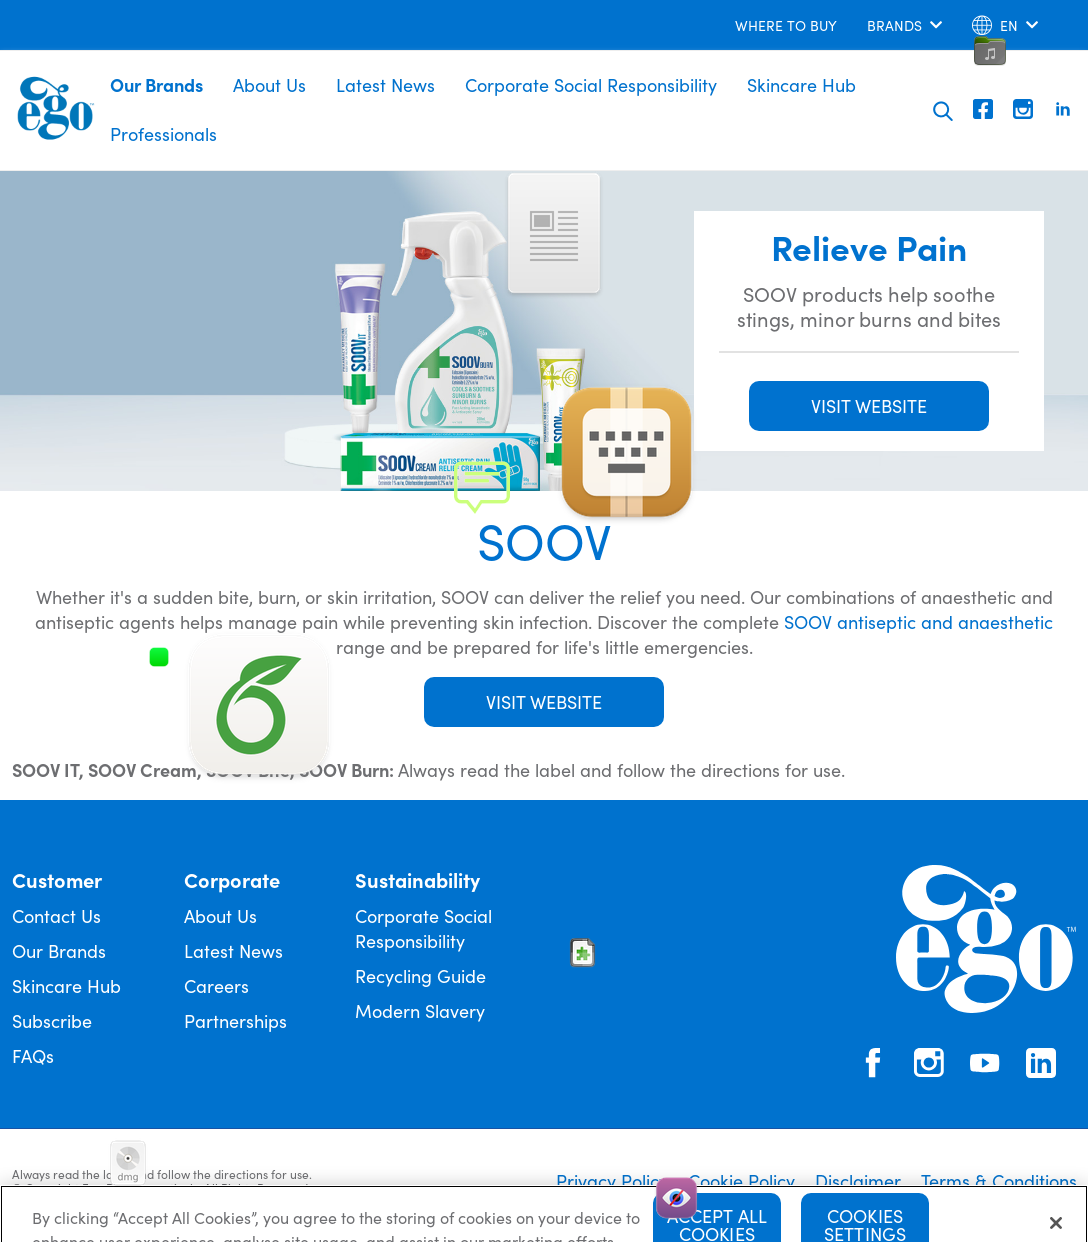 Image resolution: width=1088 pixels, height=1242 pixels. I want to click on open overleaf document editor, so click(259, 705).